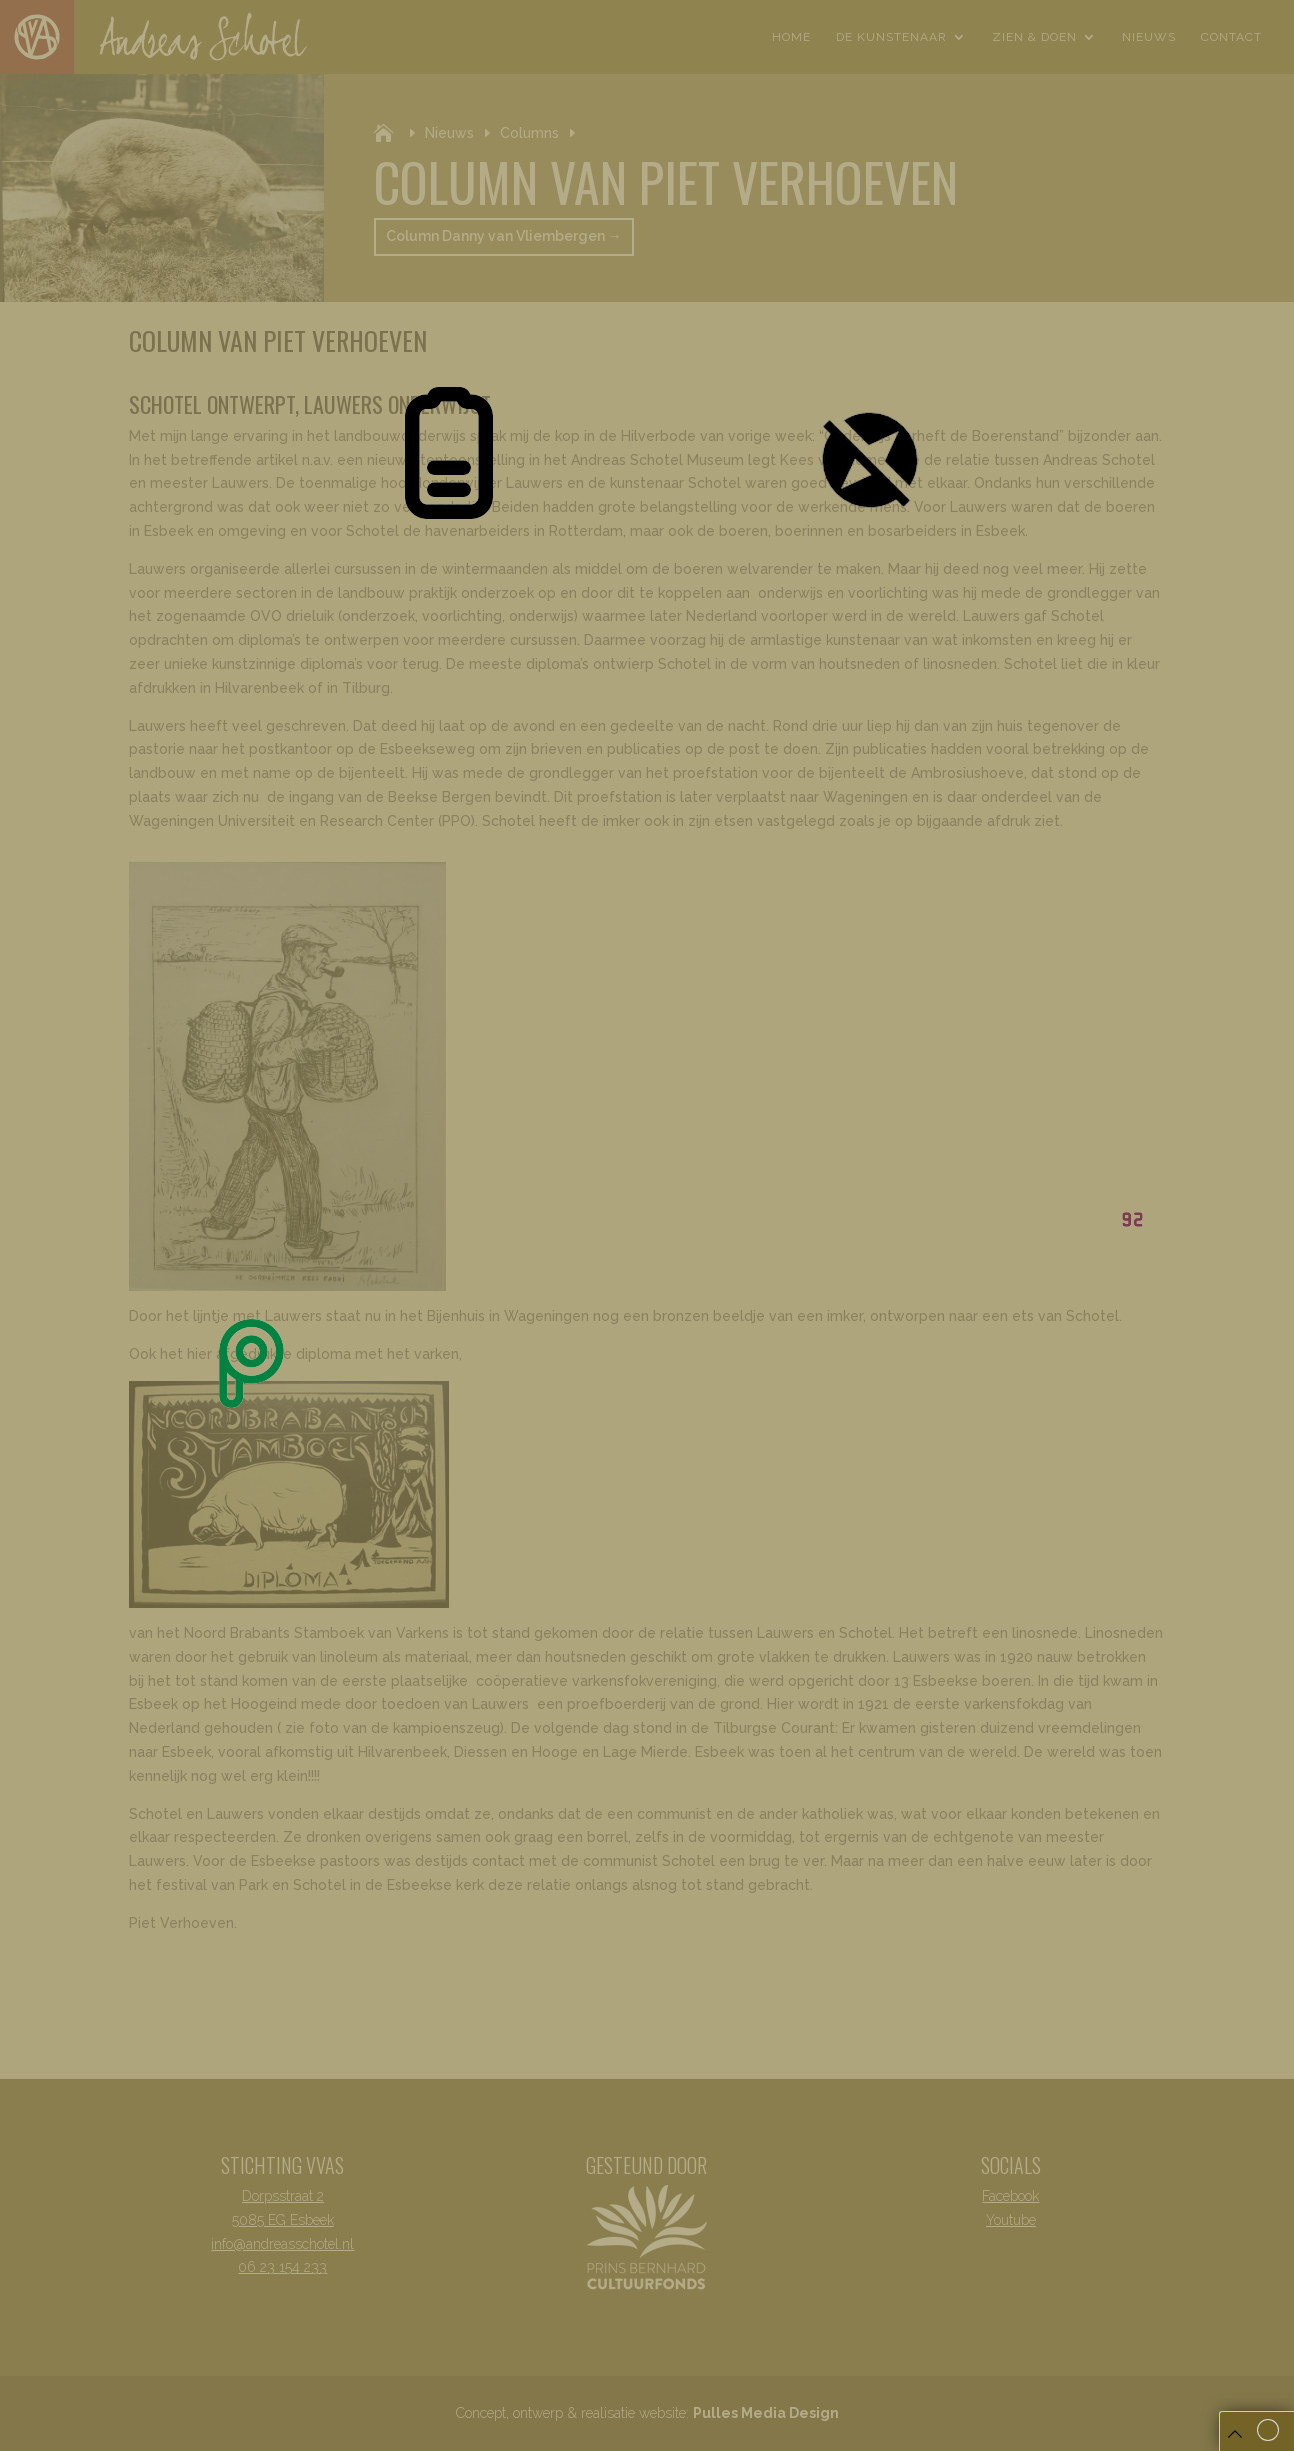 This screenshot has height=2451, width=1294. What do you see at coordinates (1132, 1219) in the screenshot?
I see `displays the number 92 as a badge or counter` at bounding box center [1132, 1219].